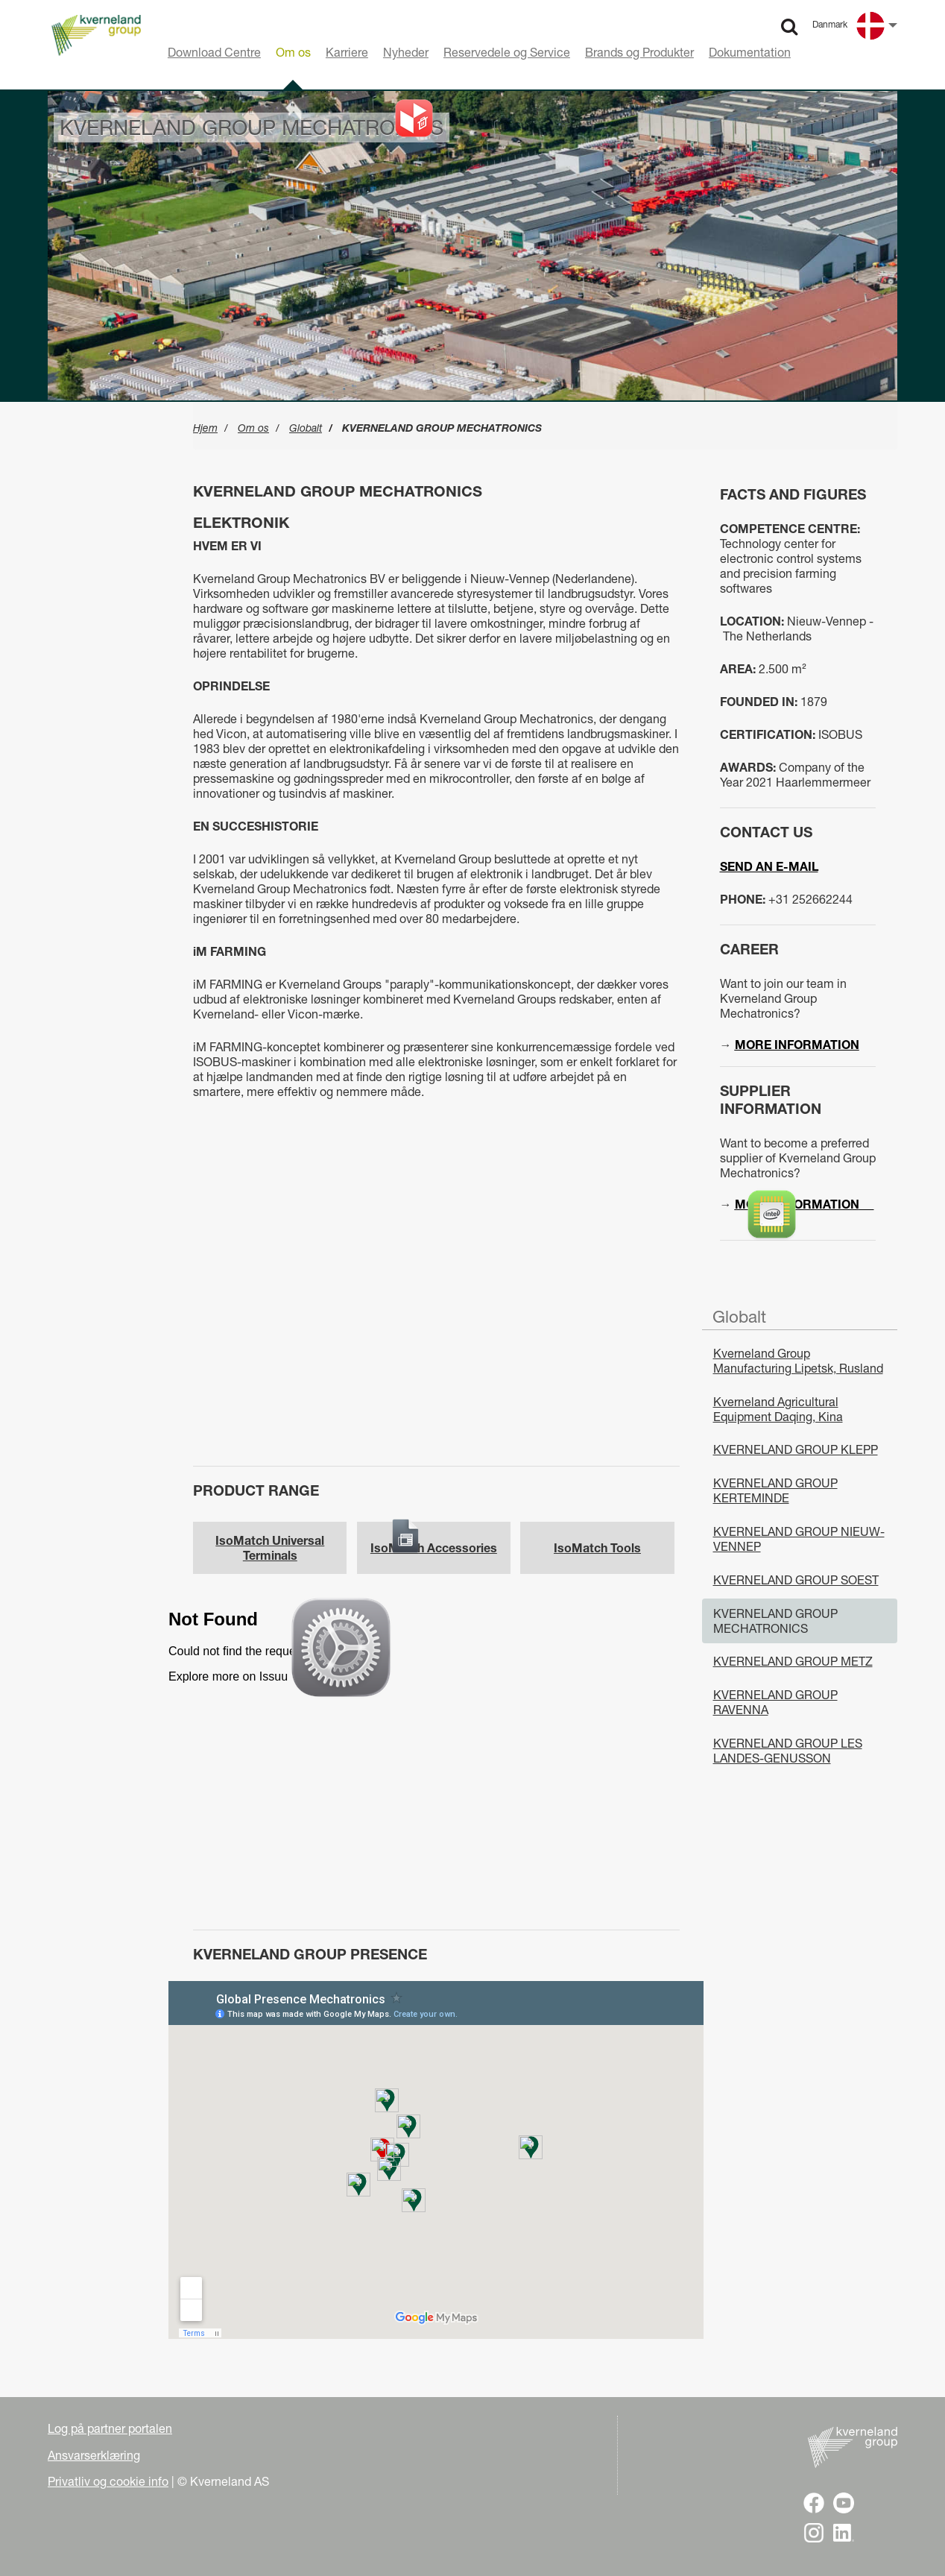 The height and width of the screenshot is (2576, 945). Describe the element at coordinates (405, 1537) in the screenshot. I see `news message or newsletter file type` at that location.